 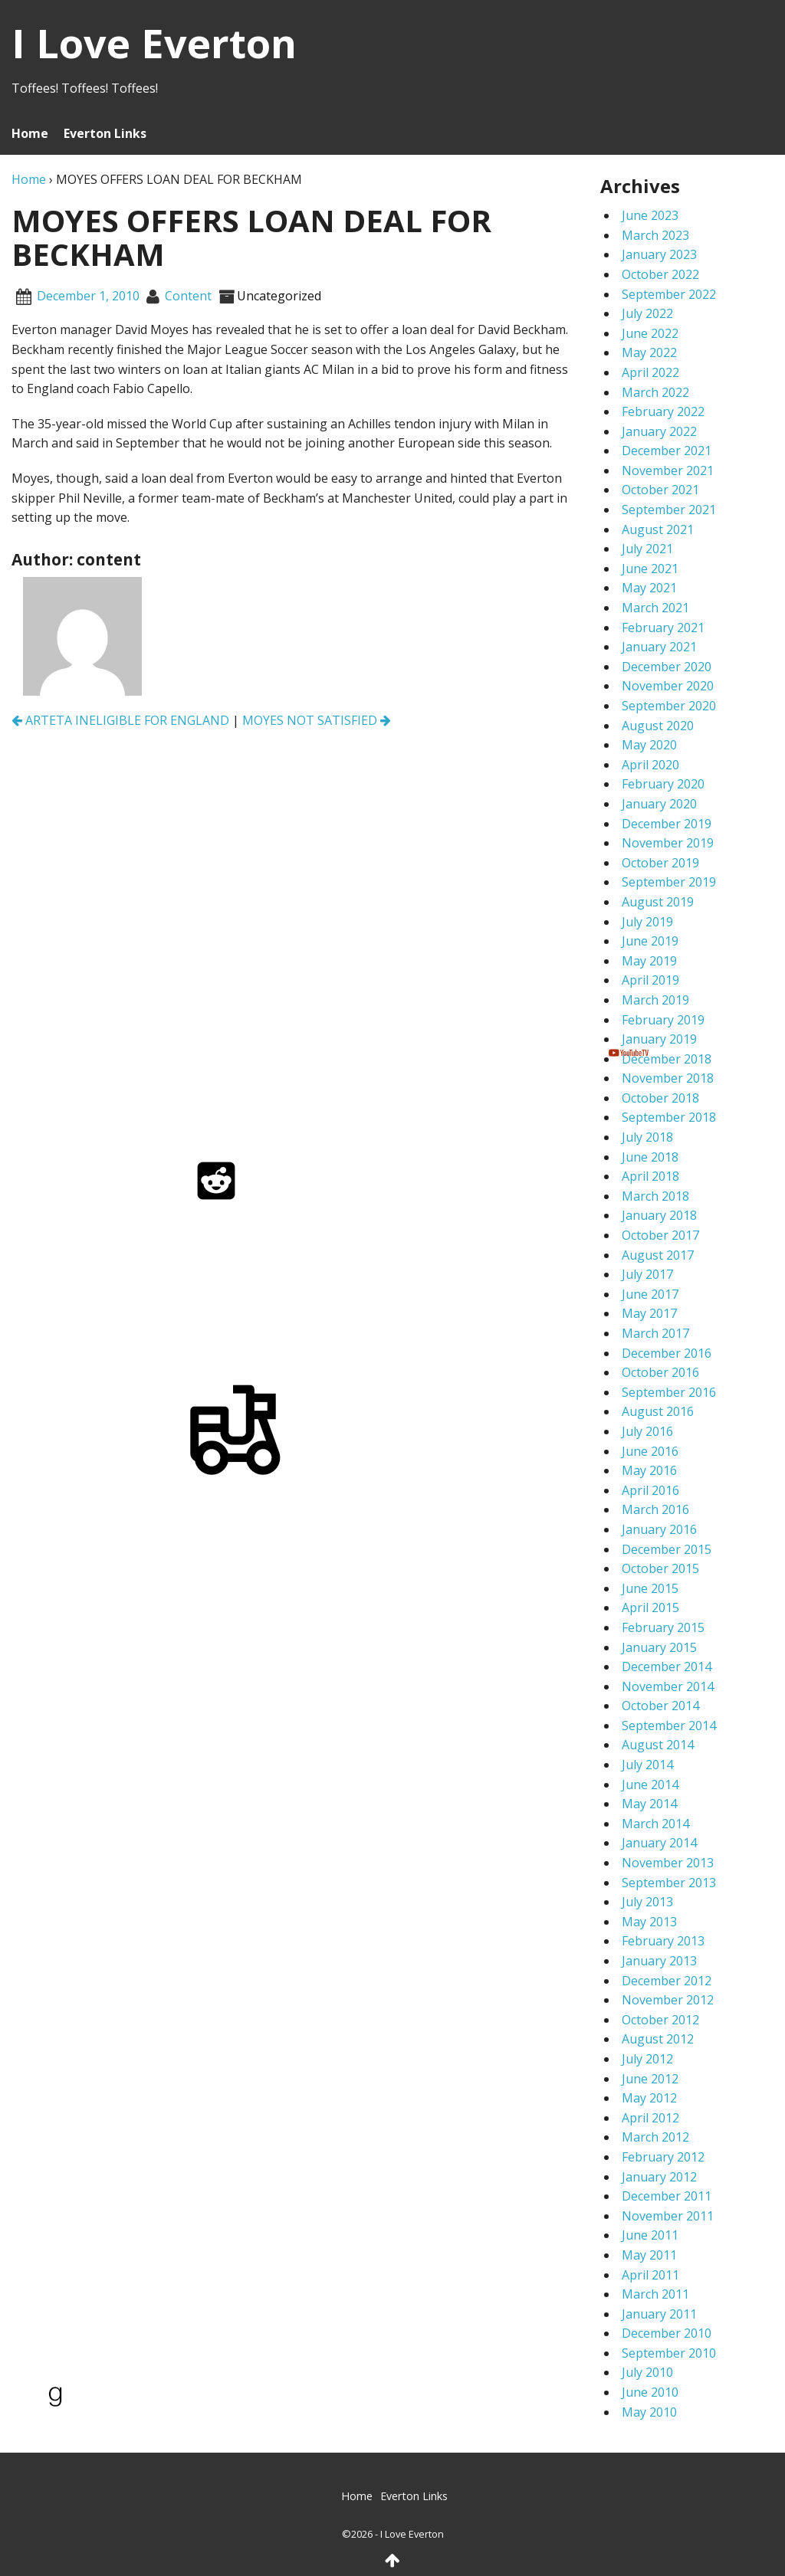 I want to click on open reddit app, so click(x=216, y=1181).